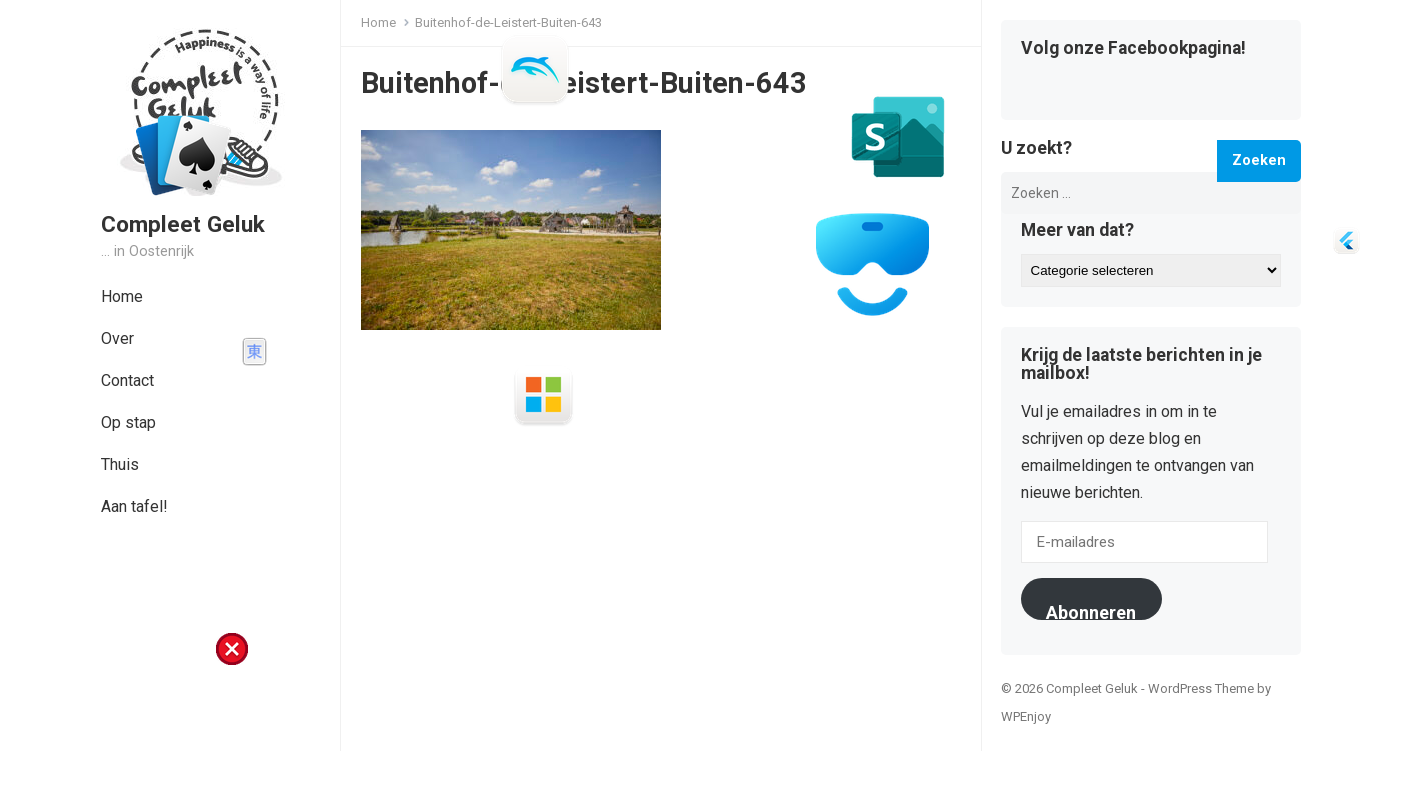 The height and width of the screenshot is (785, 1401). Describe the element at coordinates (872, 264) in the screenshot. I see `open mixed reality portal app` at that location.